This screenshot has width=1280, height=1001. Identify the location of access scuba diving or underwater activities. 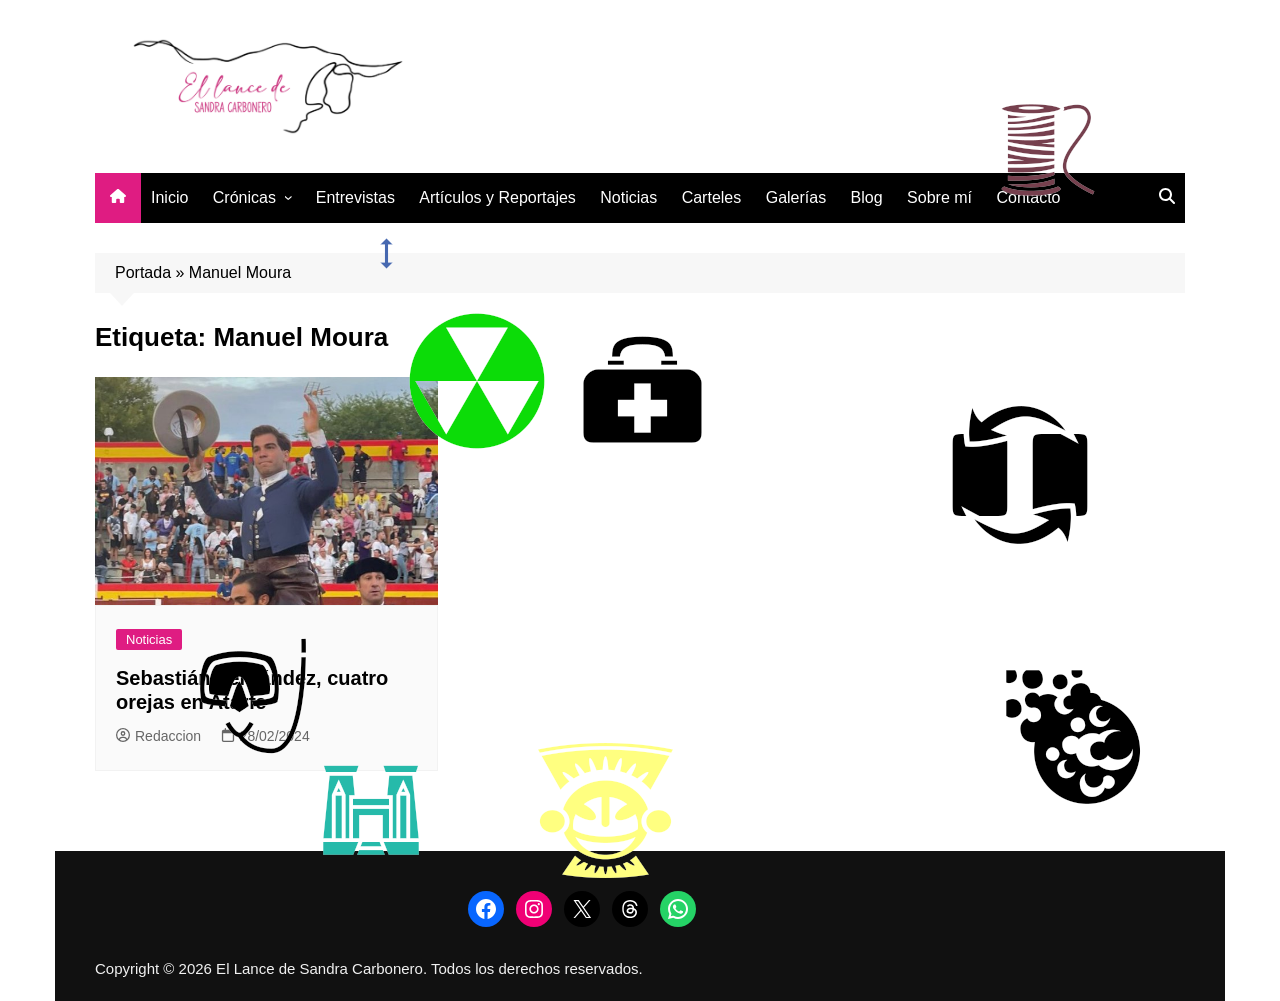
(253, 696).